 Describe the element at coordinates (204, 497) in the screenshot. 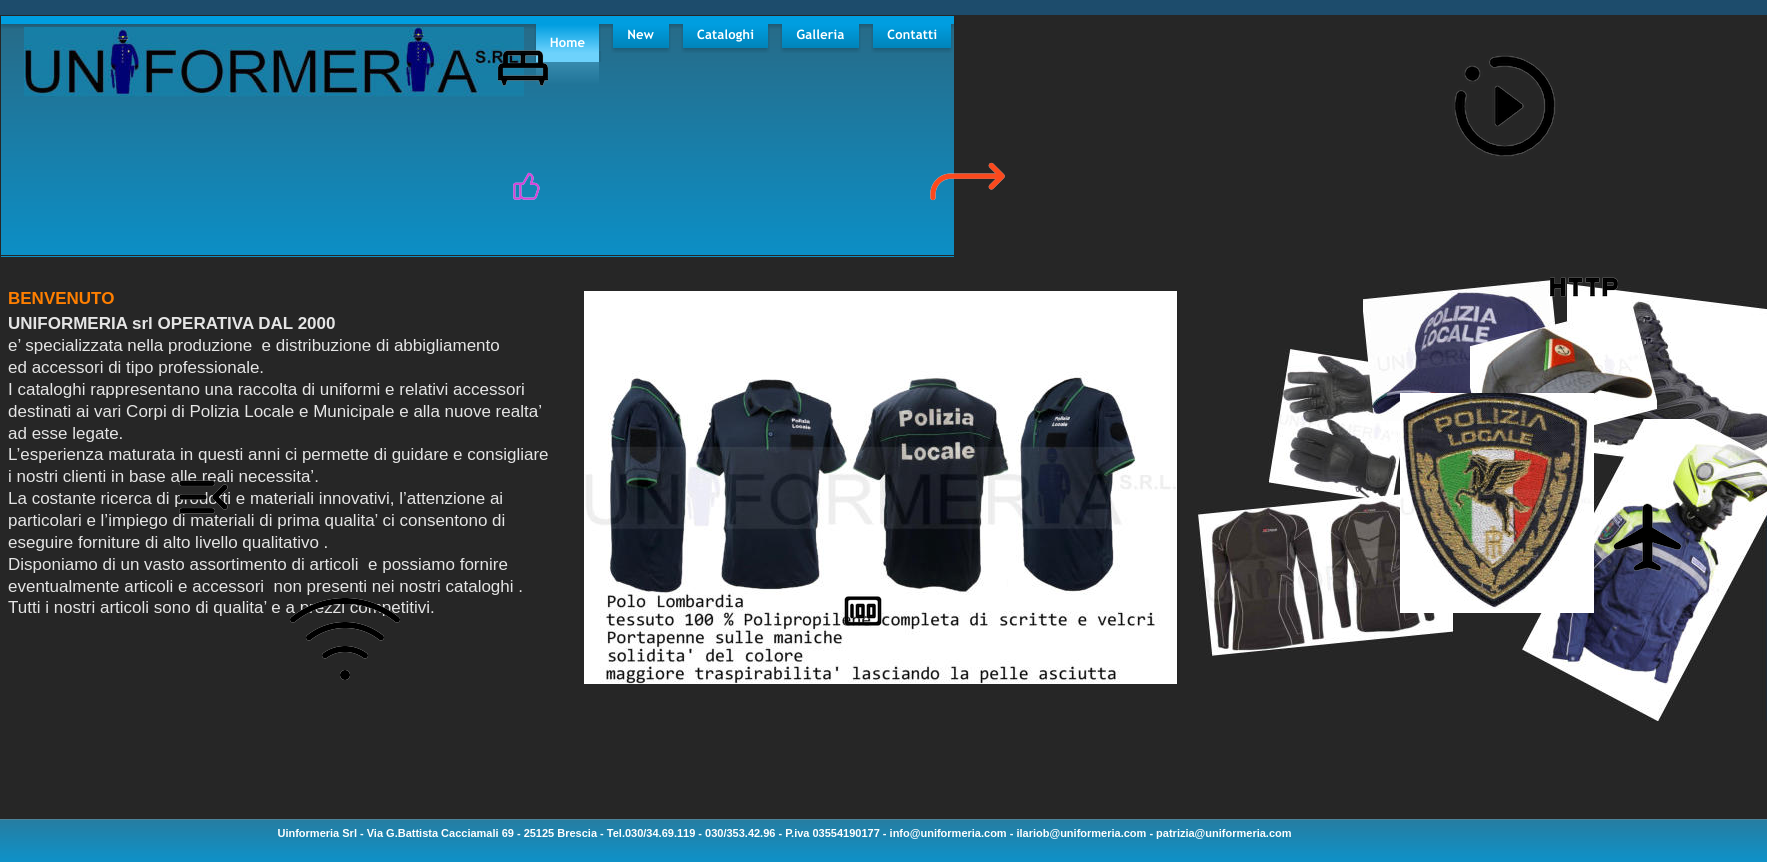

I see `collapse the navigation menu` at that location.